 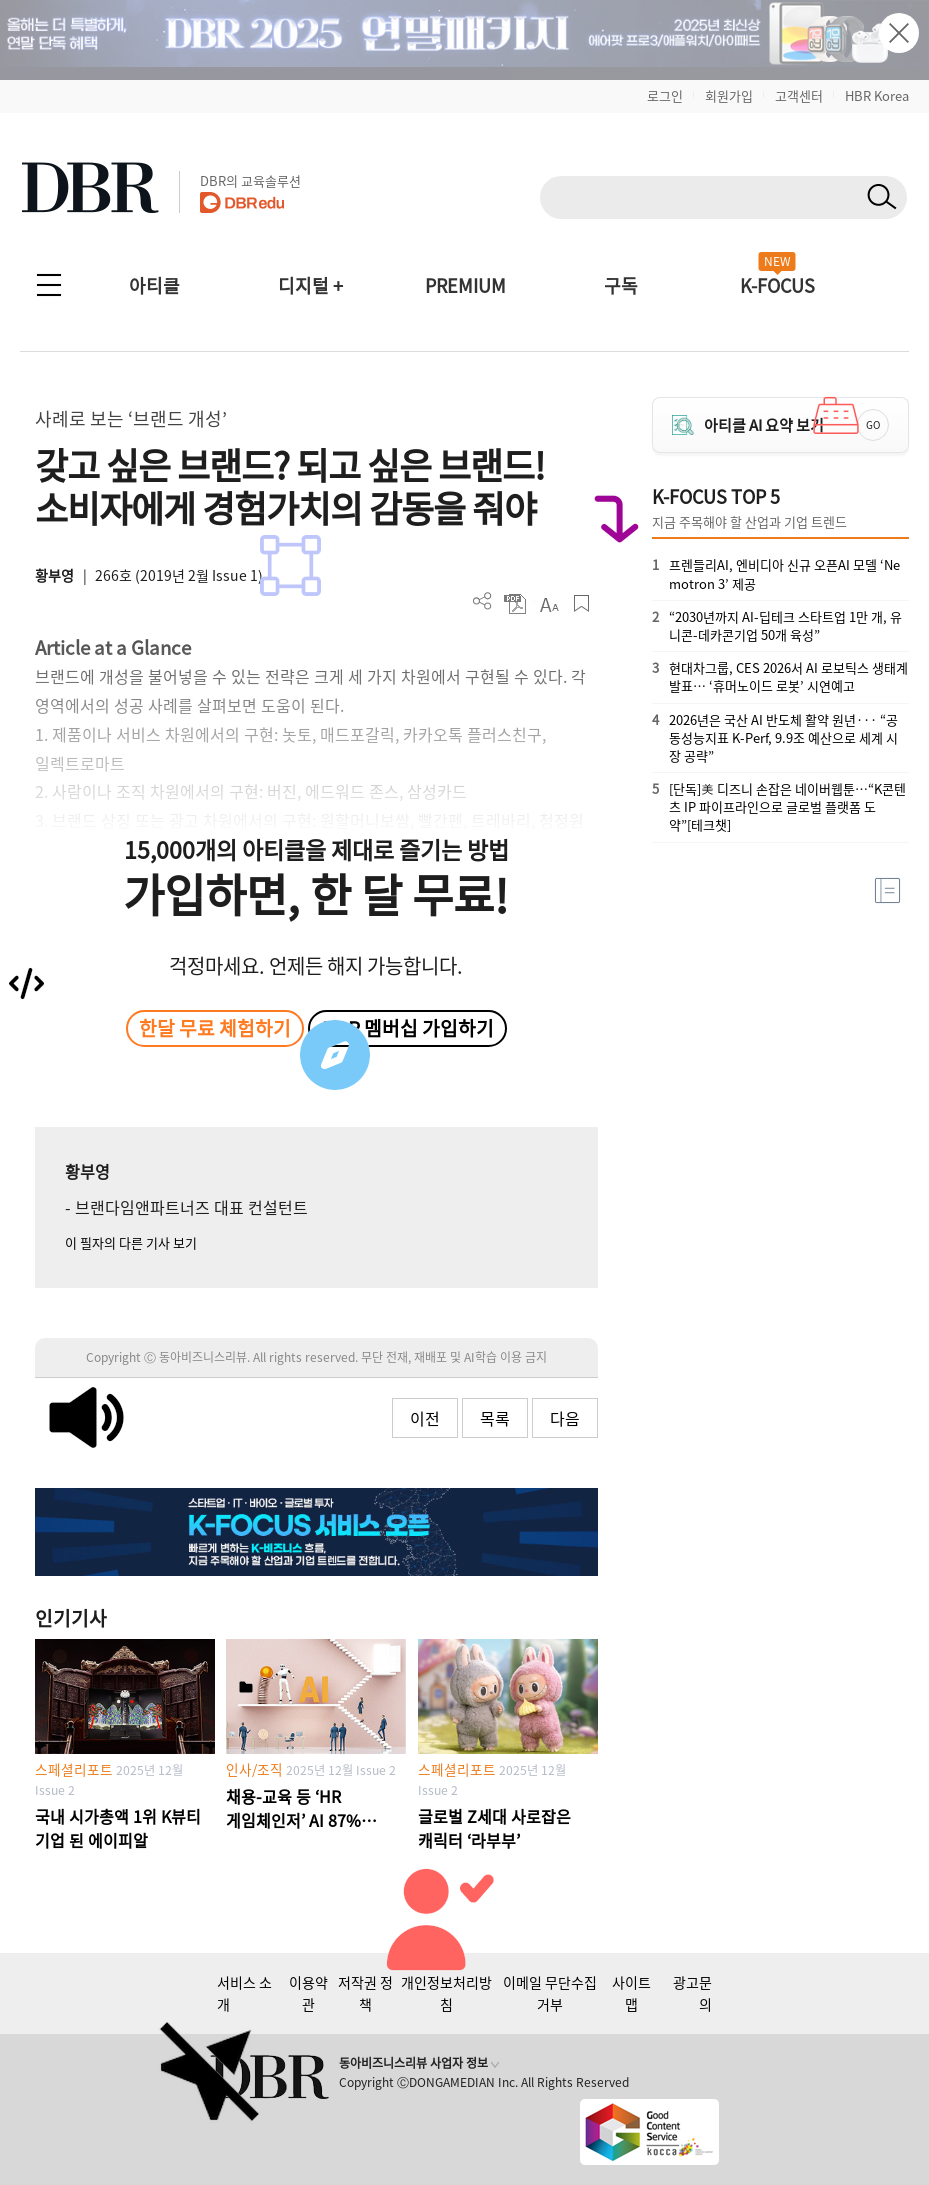 I want to click on location sharing is disabled, so click(x=206, y=2075).